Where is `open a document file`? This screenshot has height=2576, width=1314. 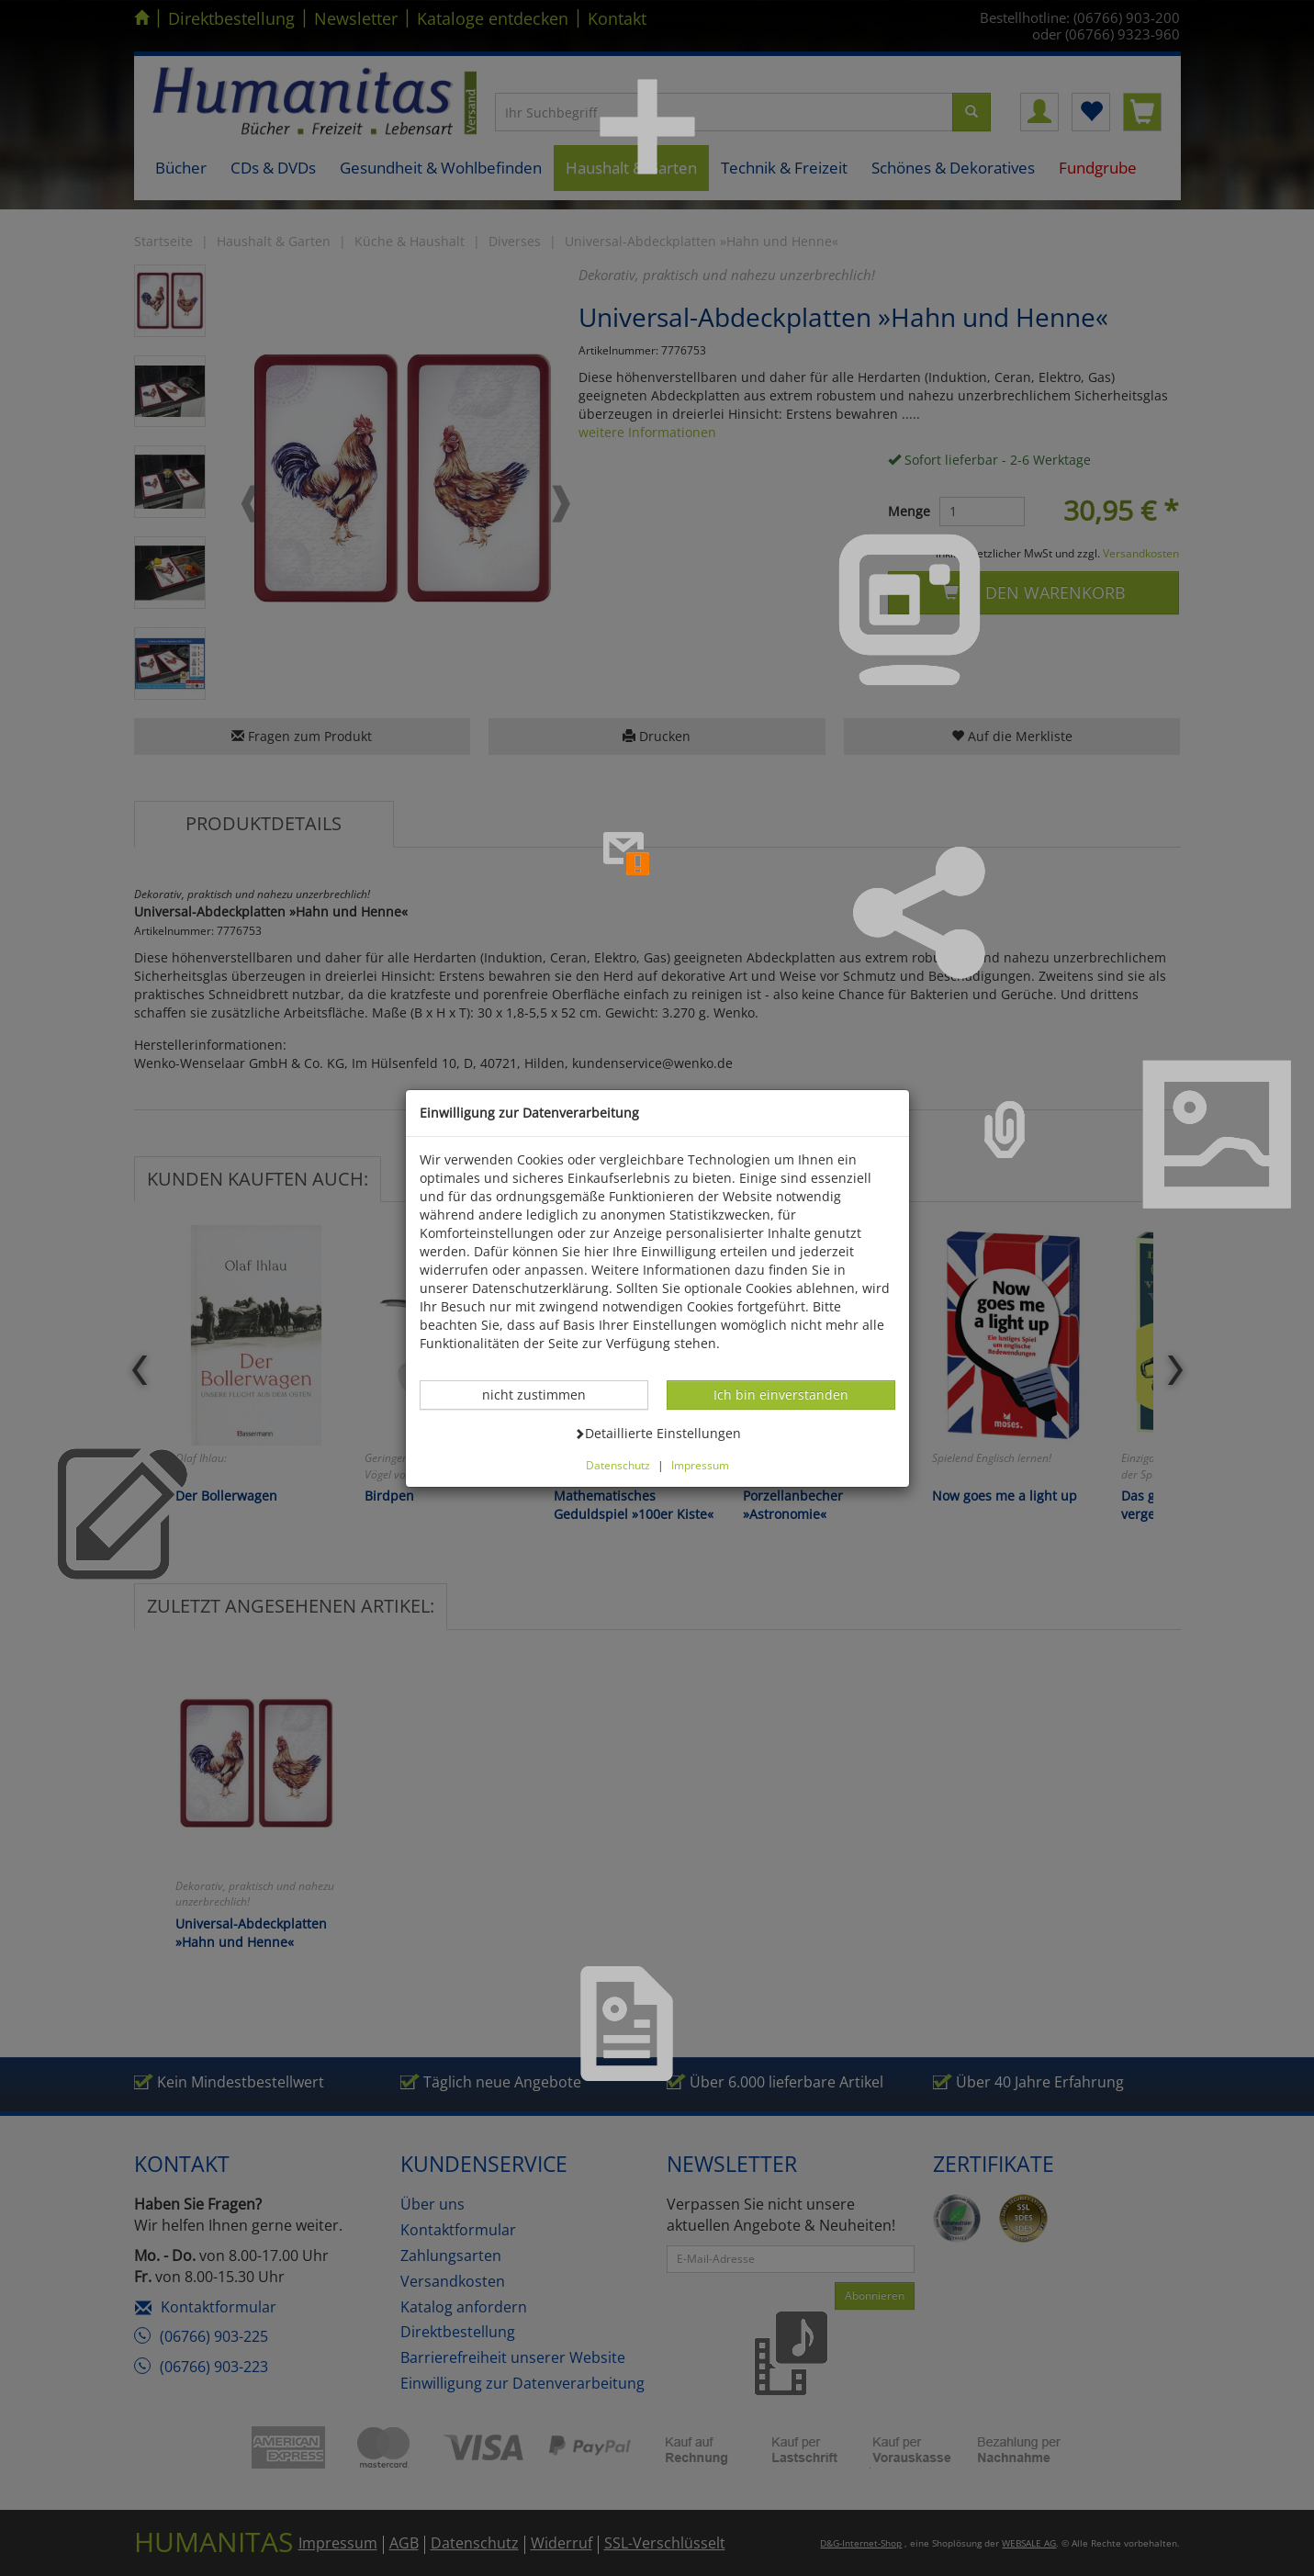 open a document file is located at coordinates (626, 2019).